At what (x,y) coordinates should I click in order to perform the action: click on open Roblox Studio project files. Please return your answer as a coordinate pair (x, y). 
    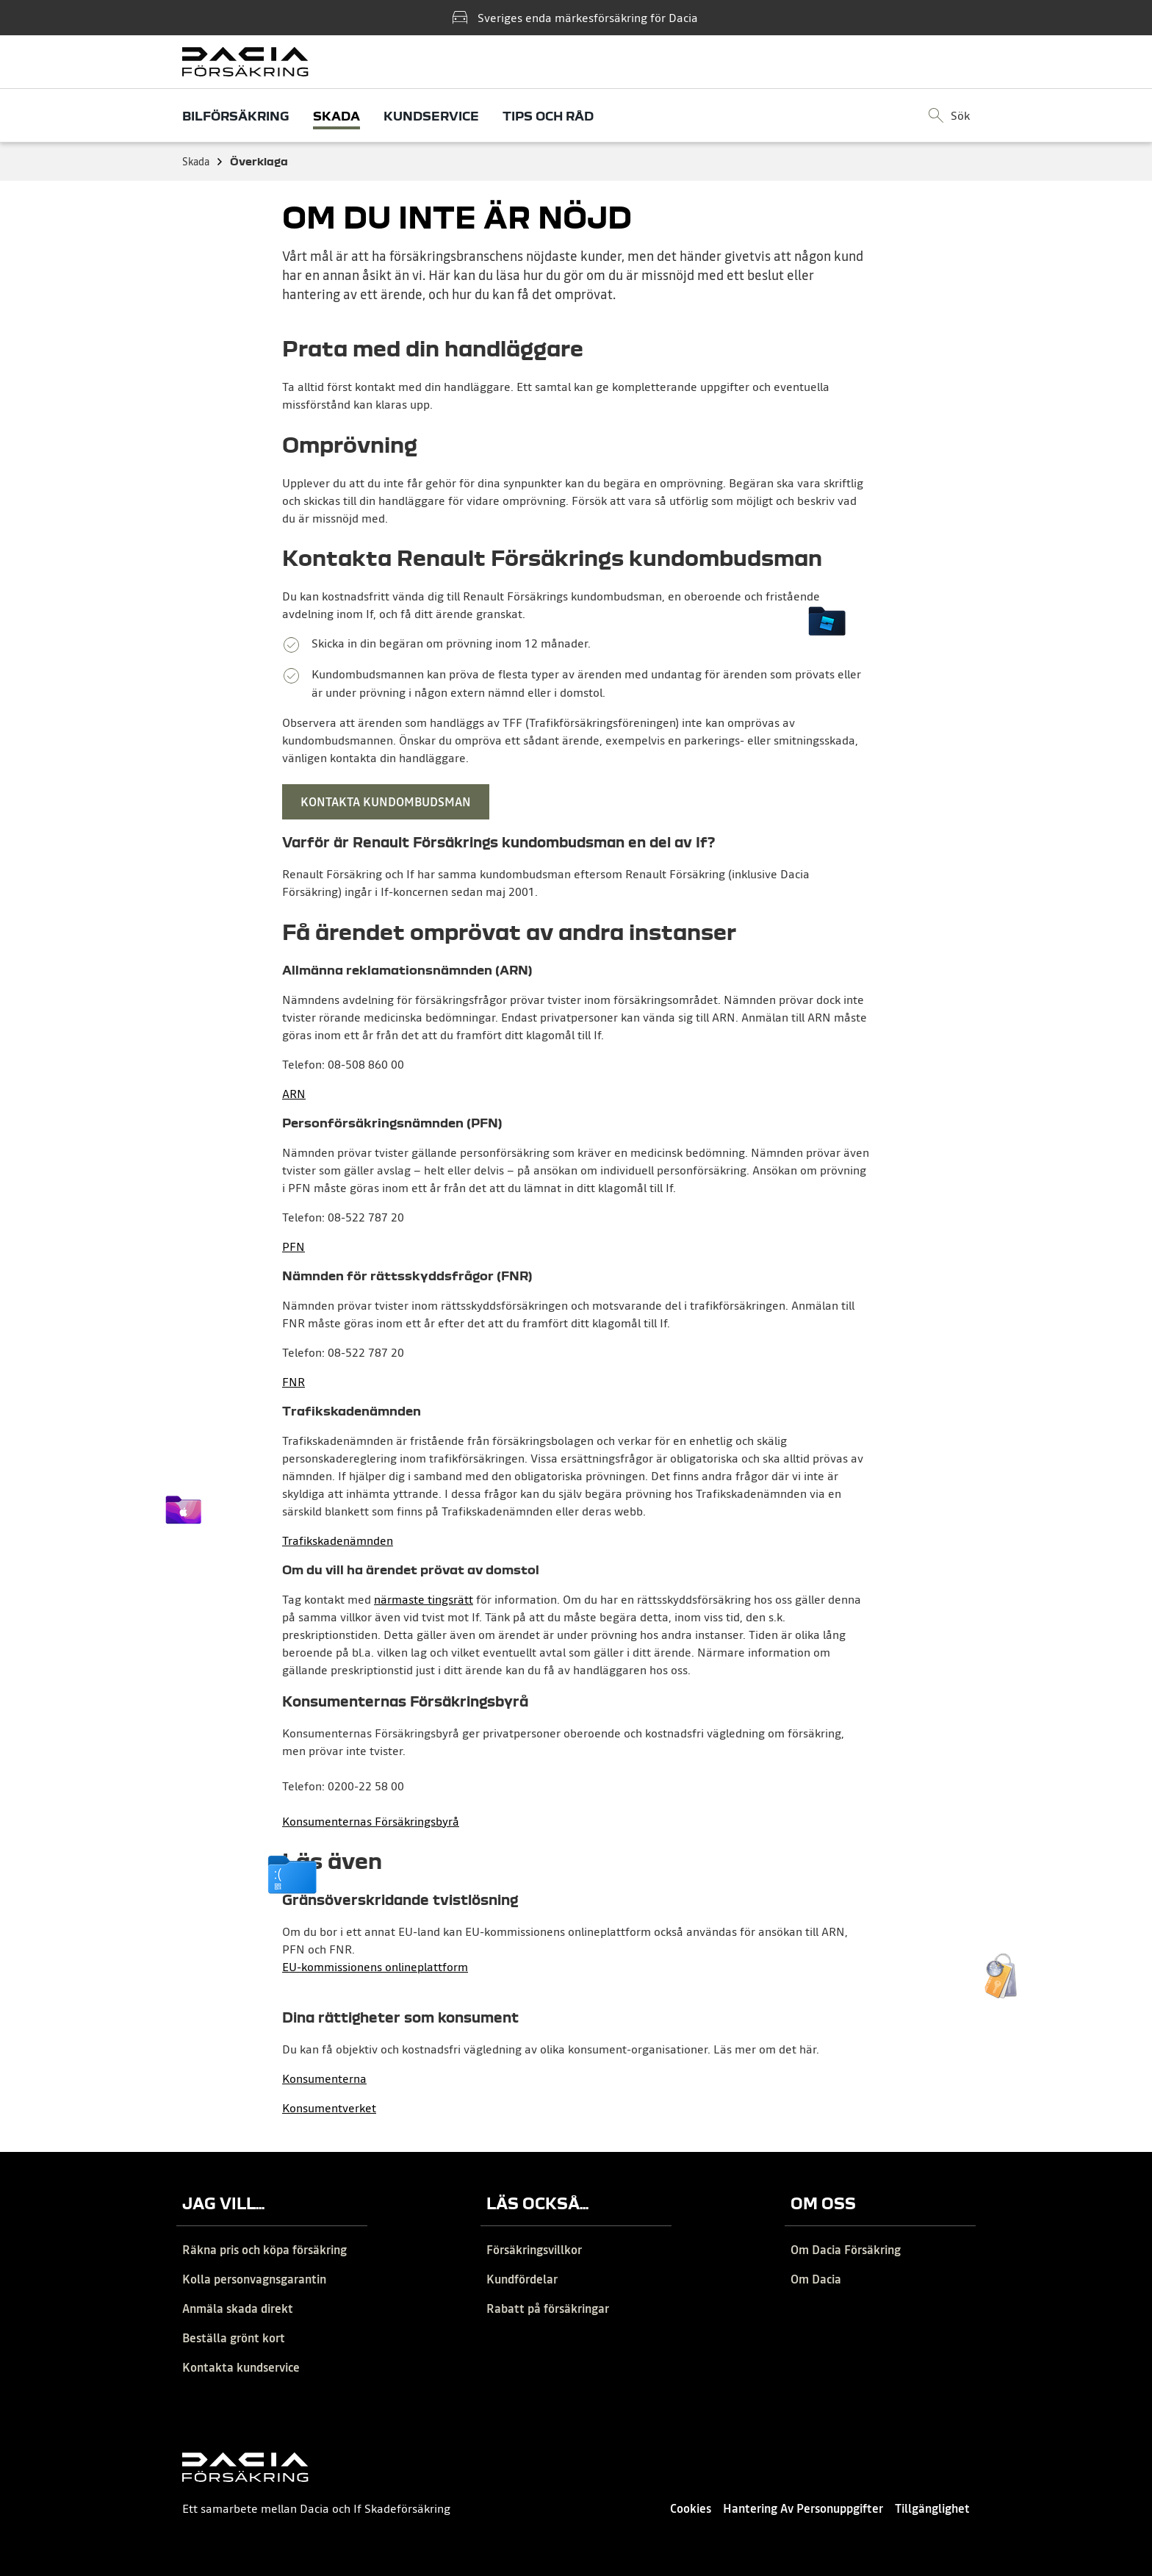
    Looking at the image, I should click on (827, 622).